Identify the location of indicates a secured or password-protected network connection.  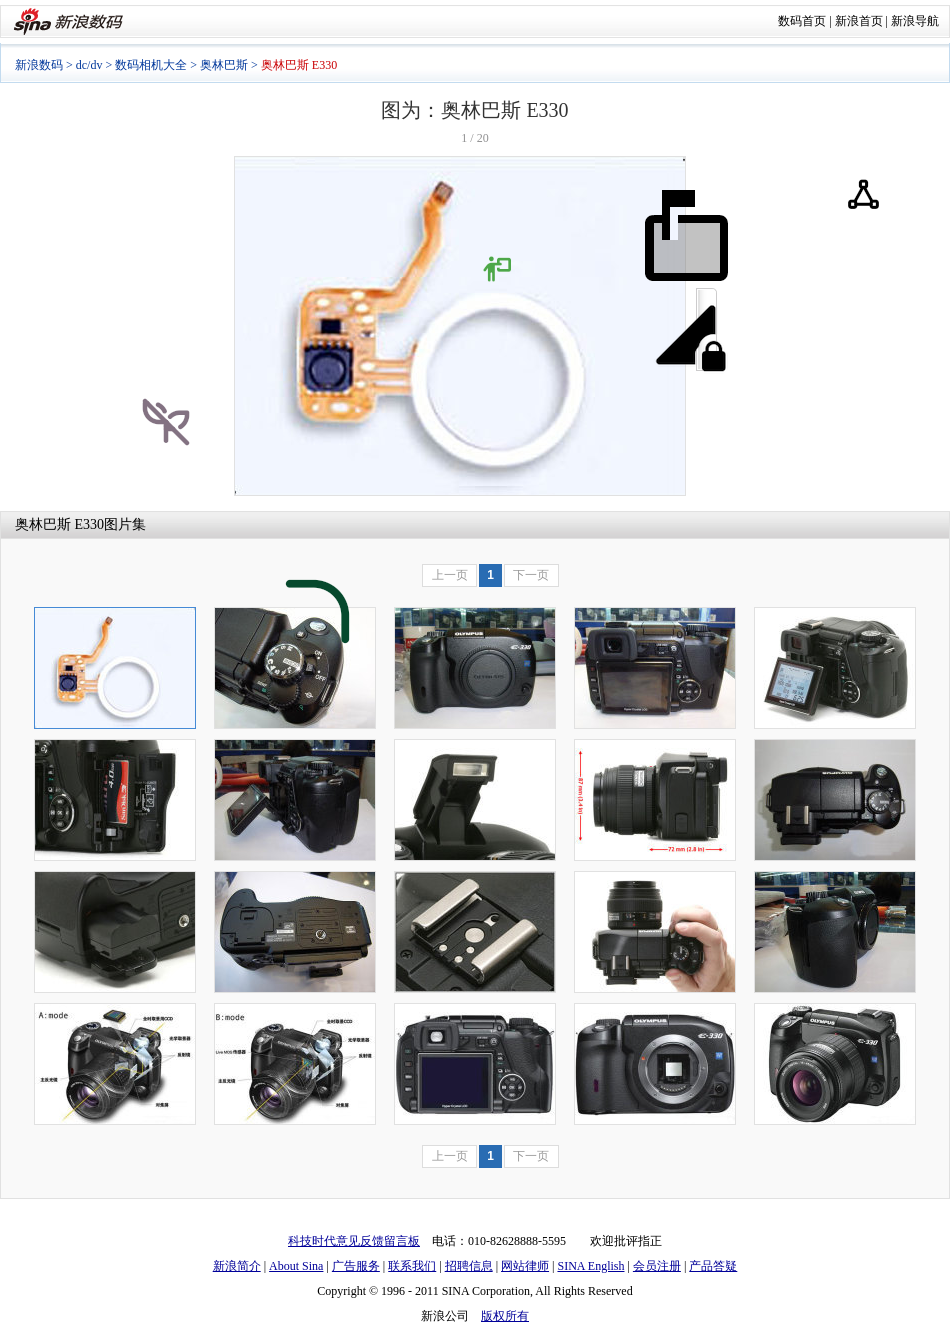
(688, 337).